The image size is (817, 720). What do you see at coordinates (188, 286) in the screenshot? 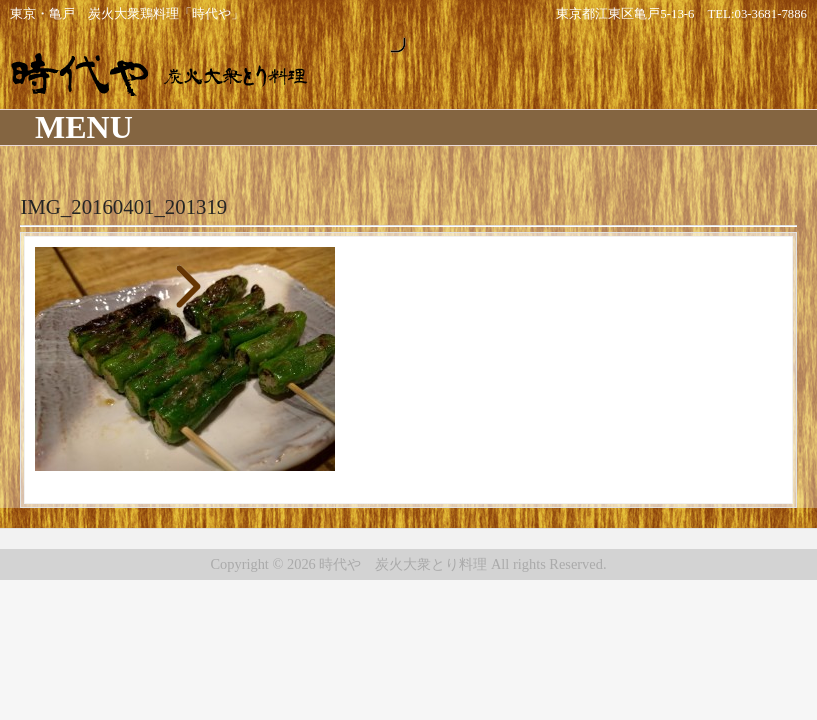
I see `navigate to the next item or page` at bounding box center [188, 286].